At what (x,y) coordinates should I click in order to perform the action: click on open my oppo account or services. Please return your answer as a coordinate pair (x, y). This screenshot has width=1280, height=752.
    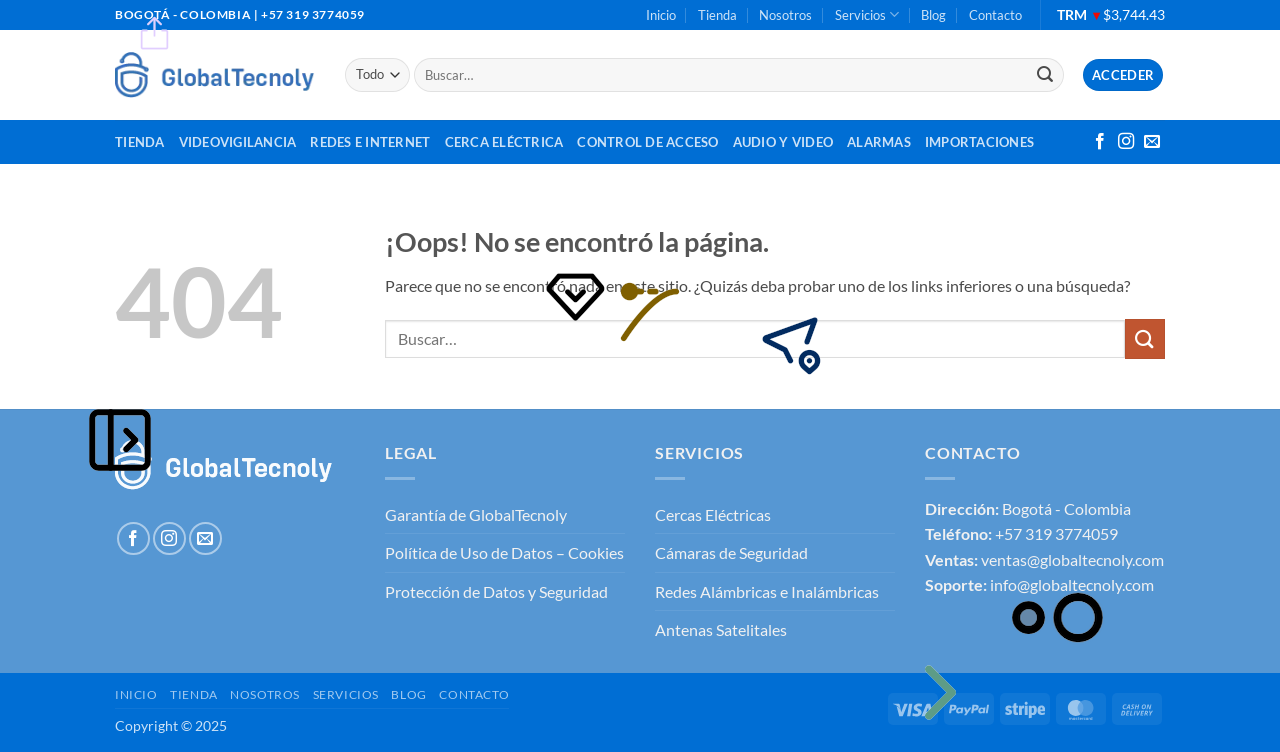
    Looking at the image, I should click on (575, 294).